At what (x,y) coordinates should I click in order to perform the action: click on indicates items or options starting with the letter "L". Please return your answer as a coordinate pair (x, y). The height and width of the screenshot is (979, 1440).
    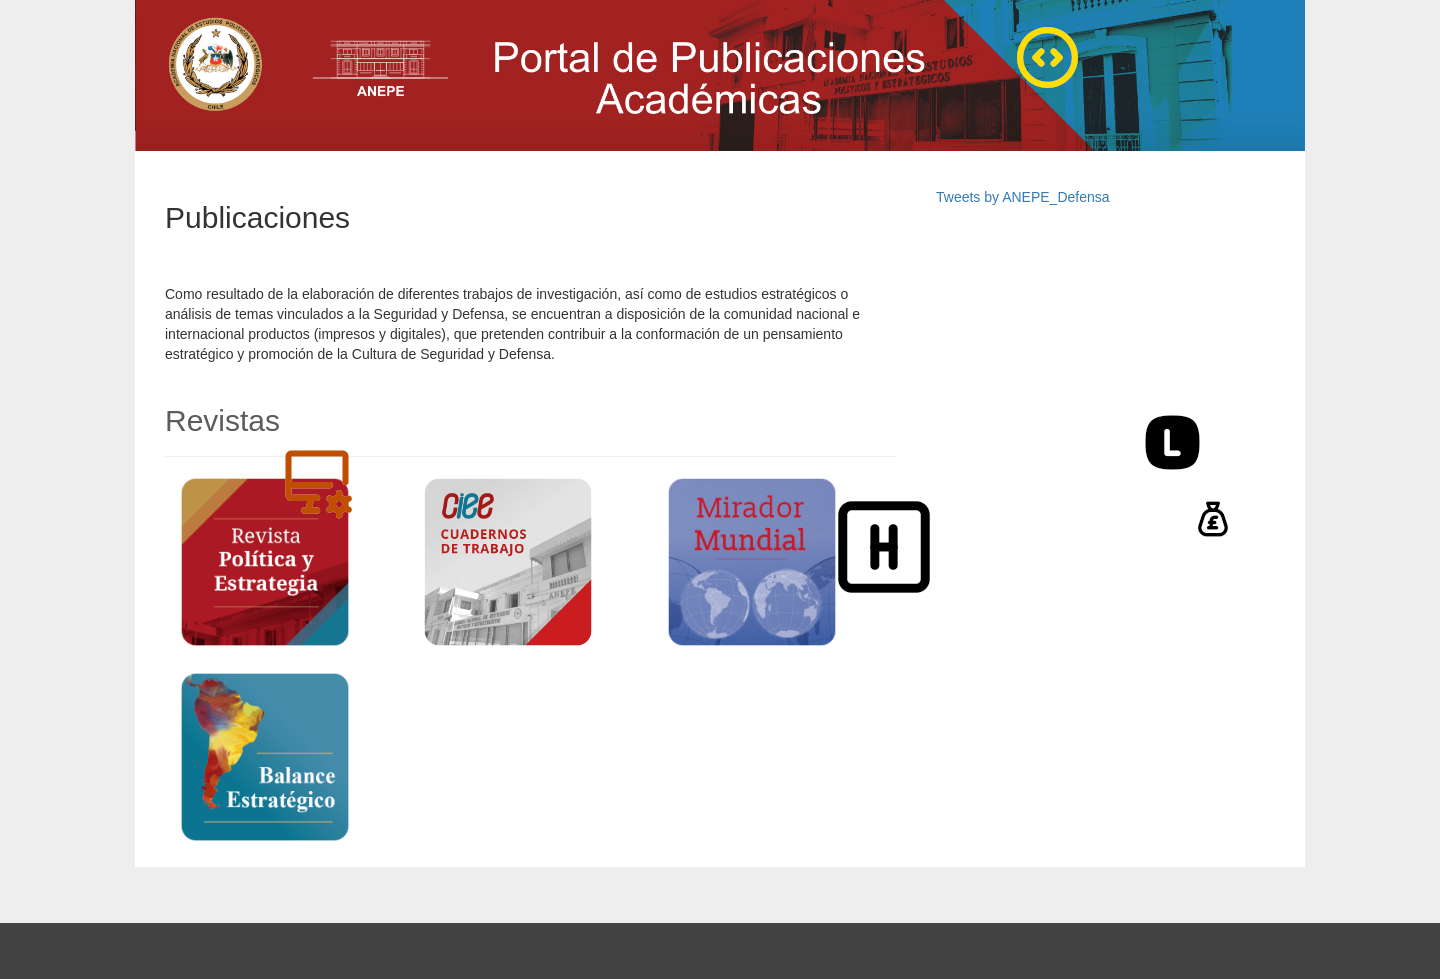
    Looking at the image, I should click on (1172, 442).